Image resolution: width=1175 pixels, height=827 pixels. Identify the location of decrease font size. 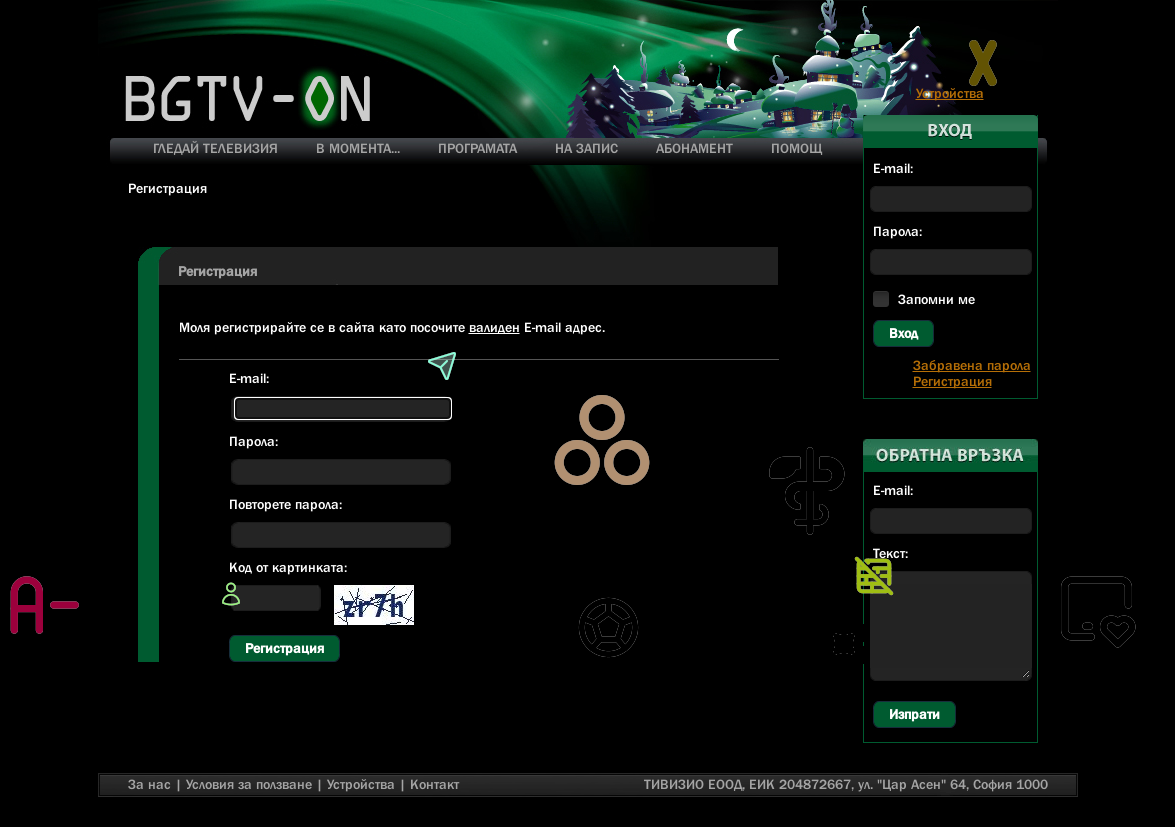
(43, 605).